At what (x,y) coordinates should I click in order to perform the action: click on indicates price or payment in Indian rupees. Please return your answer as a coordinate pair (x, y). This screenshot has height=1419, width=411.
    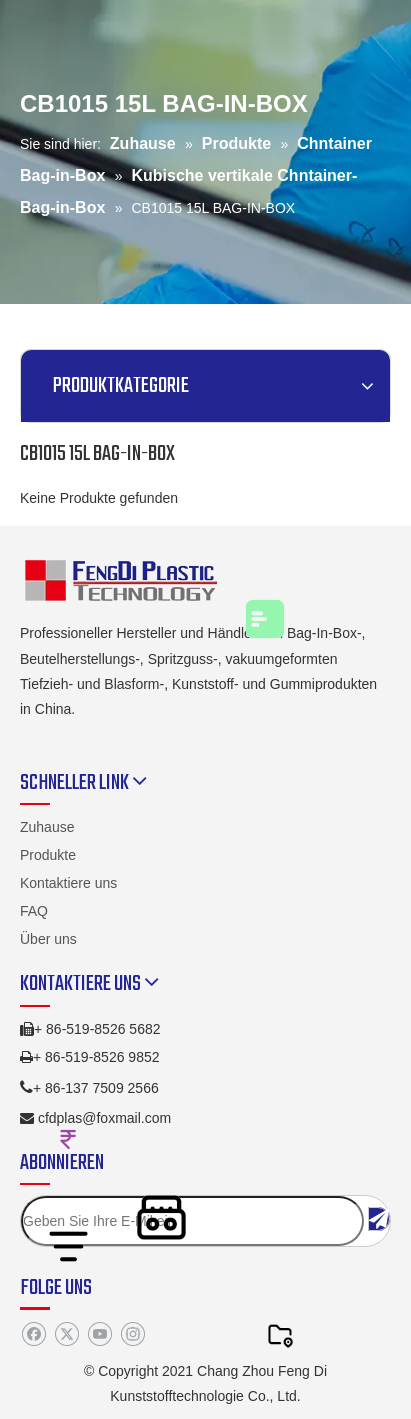
    Looking at the image, I should click on (67, 1139).